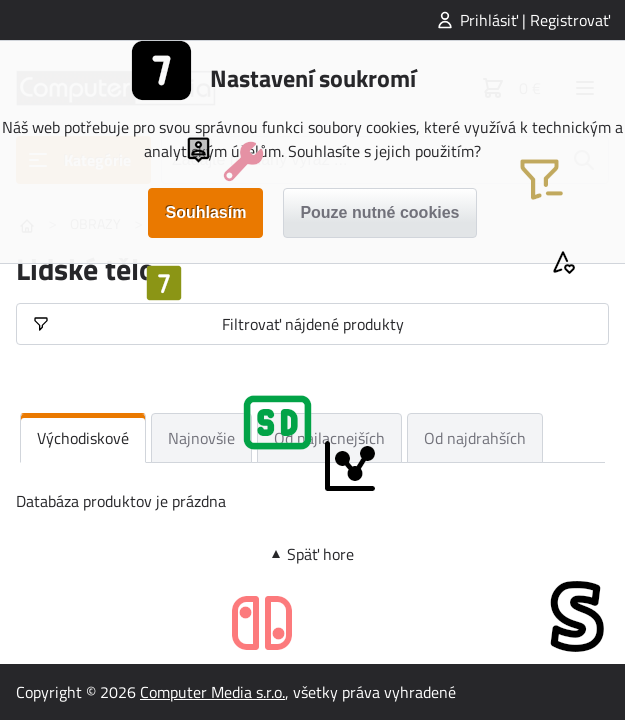 The height and width of the screenshot is (720, 625). What do you see at coordinates (161, 70) in the screenshot?
I see `select or navigate to item number 7` at bounding box center [161, 70].